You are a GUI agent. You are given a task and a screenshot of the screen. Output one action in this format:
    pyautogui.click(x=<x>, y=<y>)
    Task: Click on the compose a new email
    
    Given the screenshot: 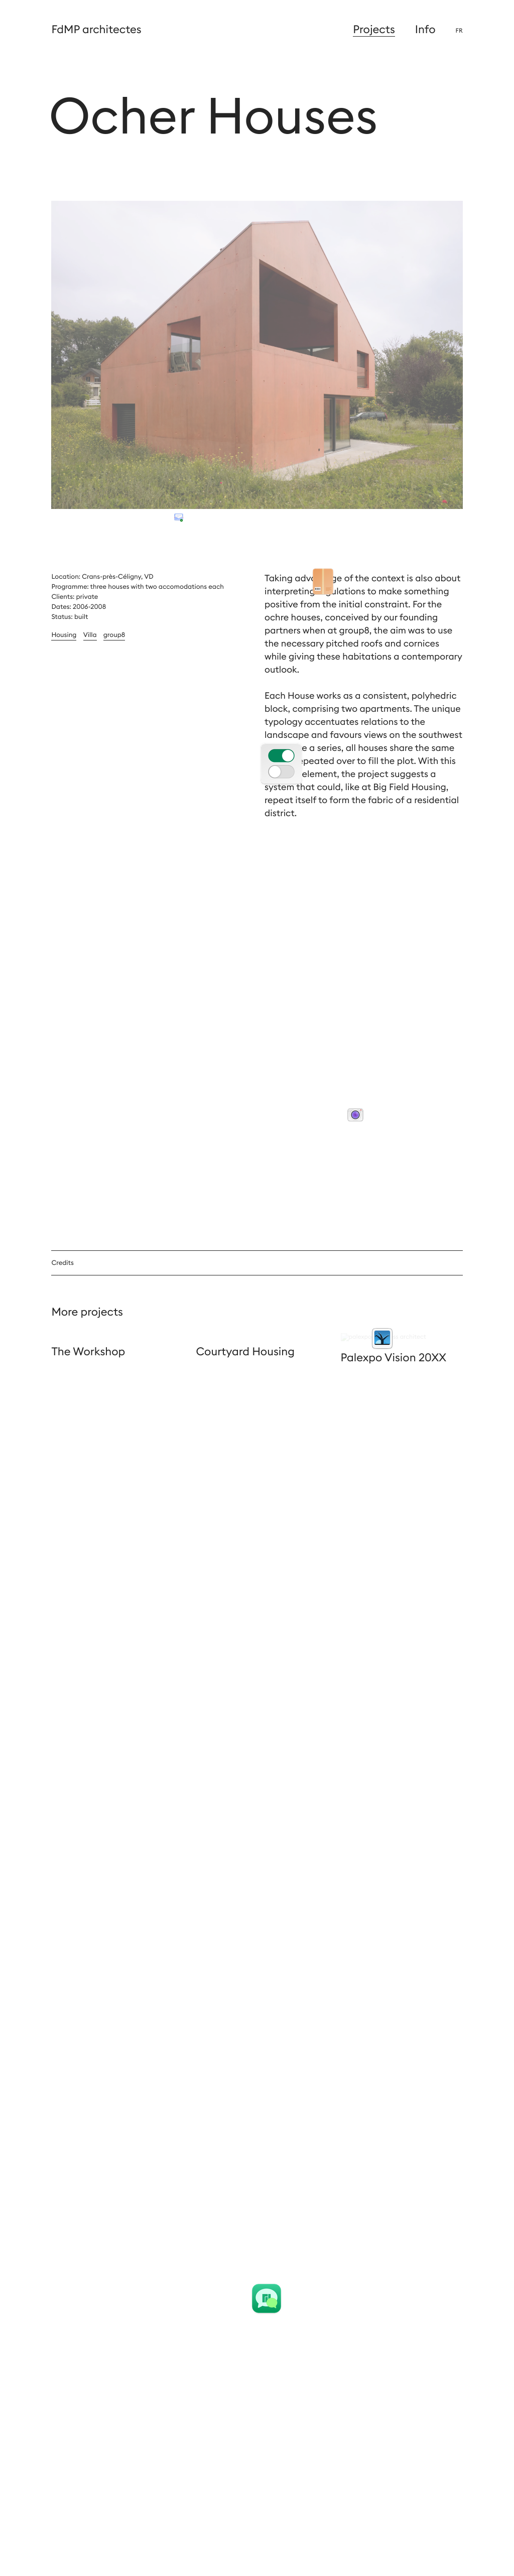 What is the action you would take?
    pyautogui.click(x=179, y=517)
    